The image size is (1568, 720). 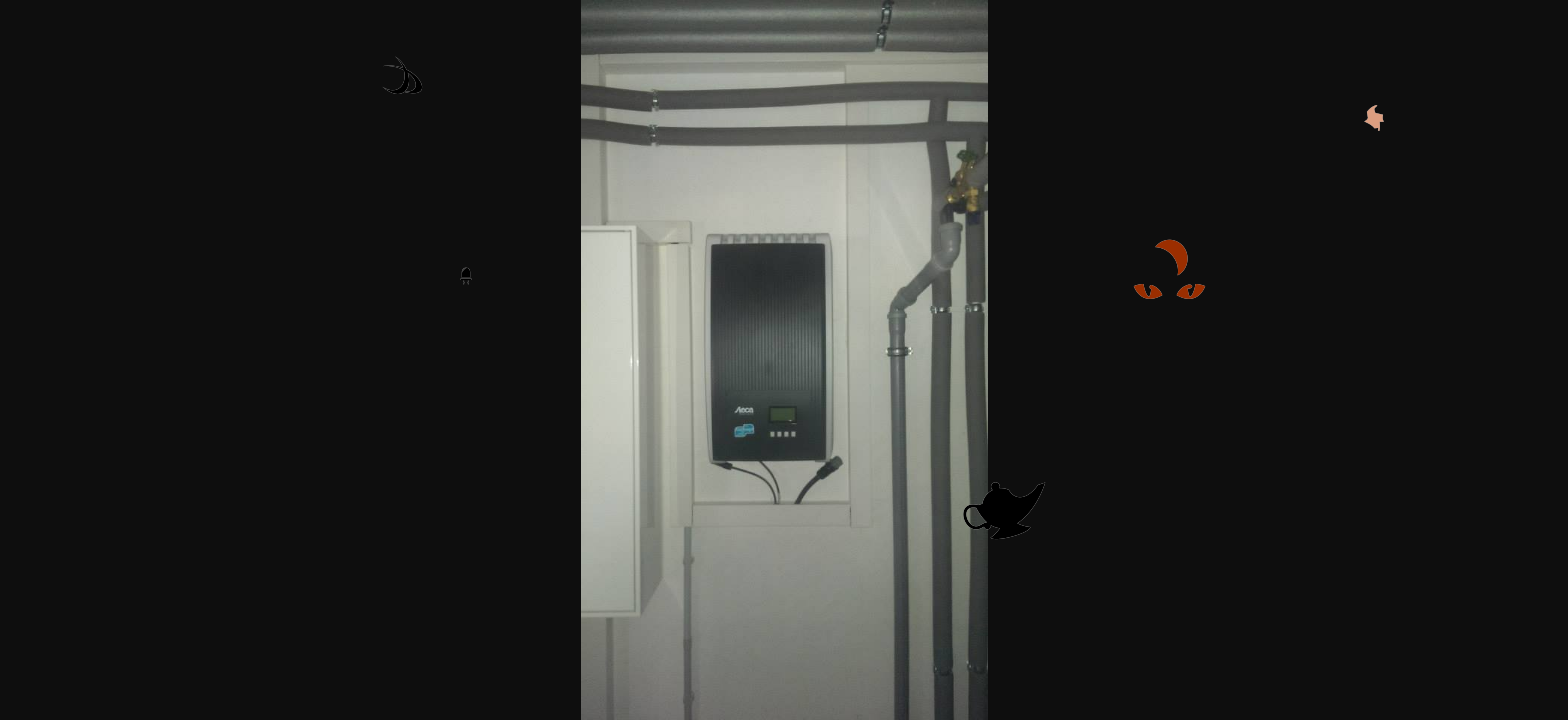 I want to click on select colombia as your country or region, so click(x=1374, y=118).